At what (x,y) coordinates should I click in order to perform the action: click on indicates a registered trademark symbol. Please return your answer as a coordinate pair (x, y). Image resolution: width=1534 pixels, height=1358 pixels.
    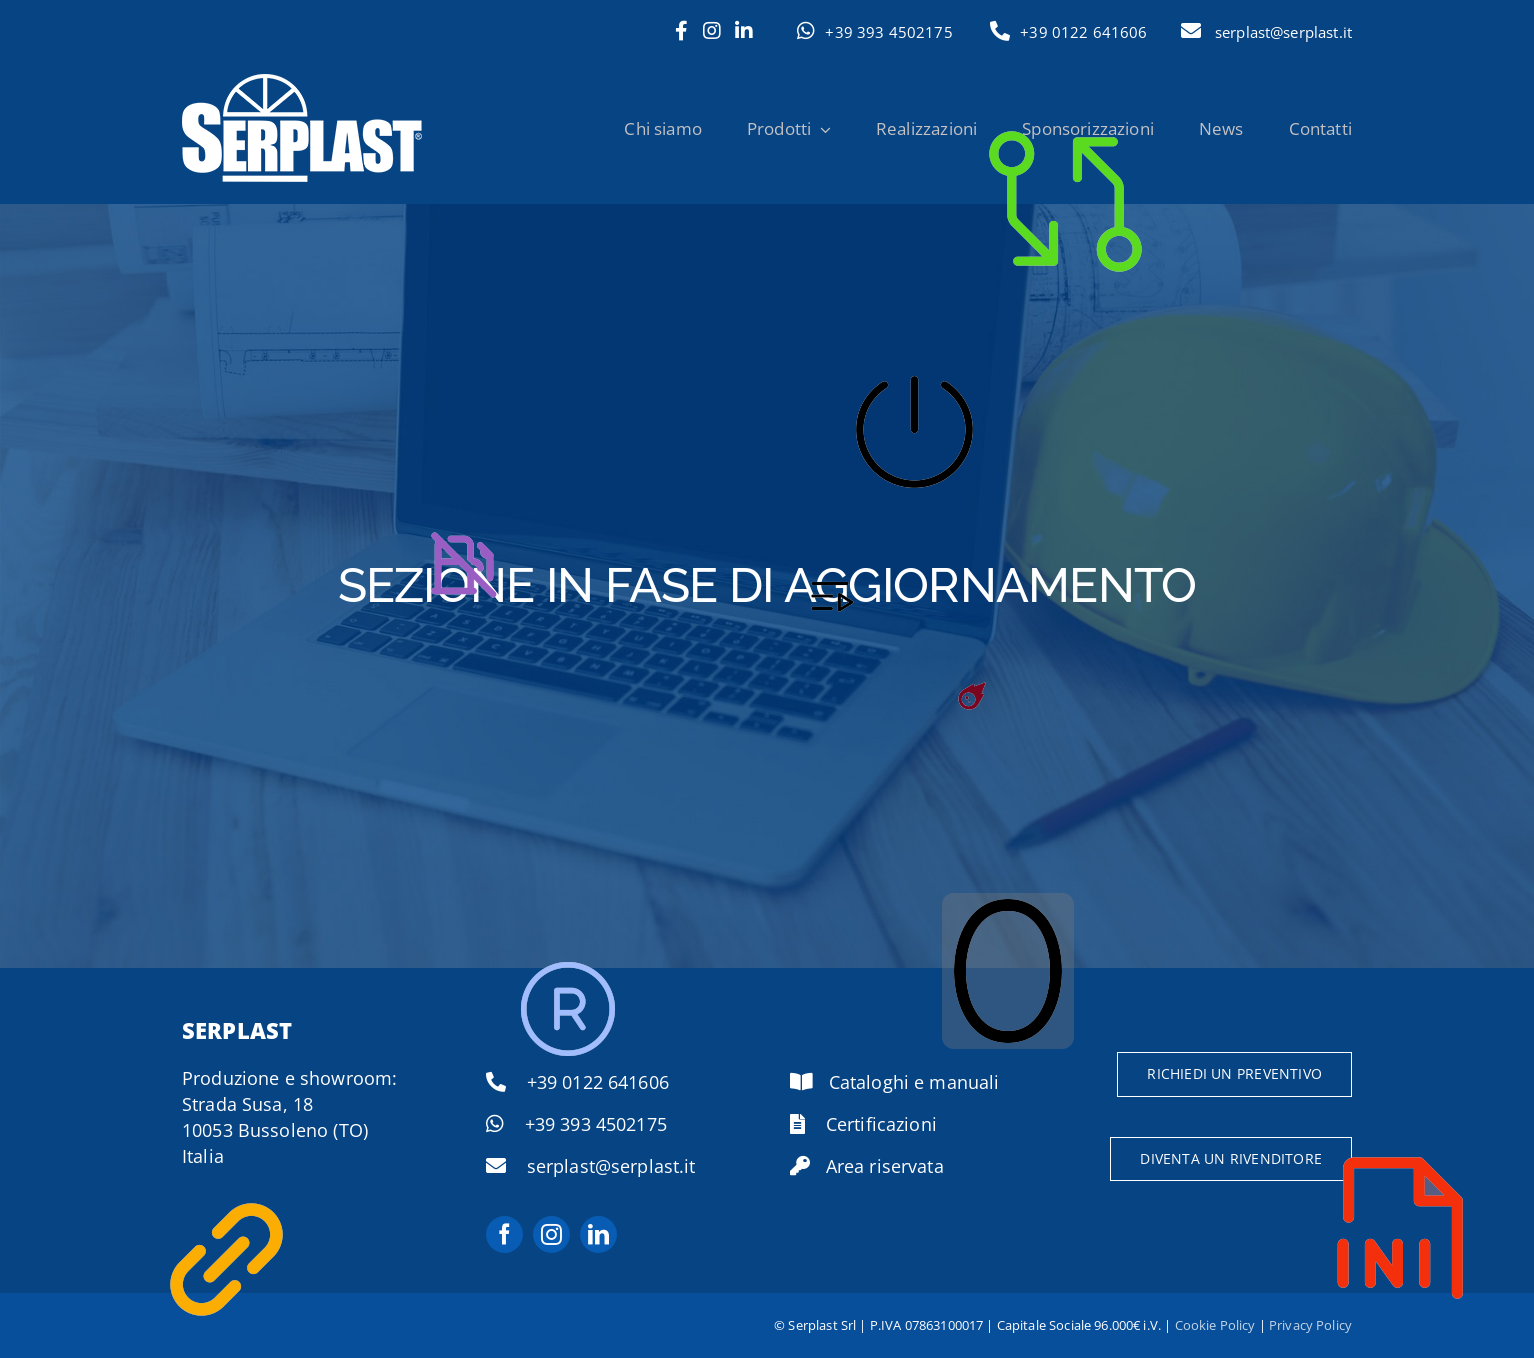
    Looking at the image, I should click on (568, 1009).